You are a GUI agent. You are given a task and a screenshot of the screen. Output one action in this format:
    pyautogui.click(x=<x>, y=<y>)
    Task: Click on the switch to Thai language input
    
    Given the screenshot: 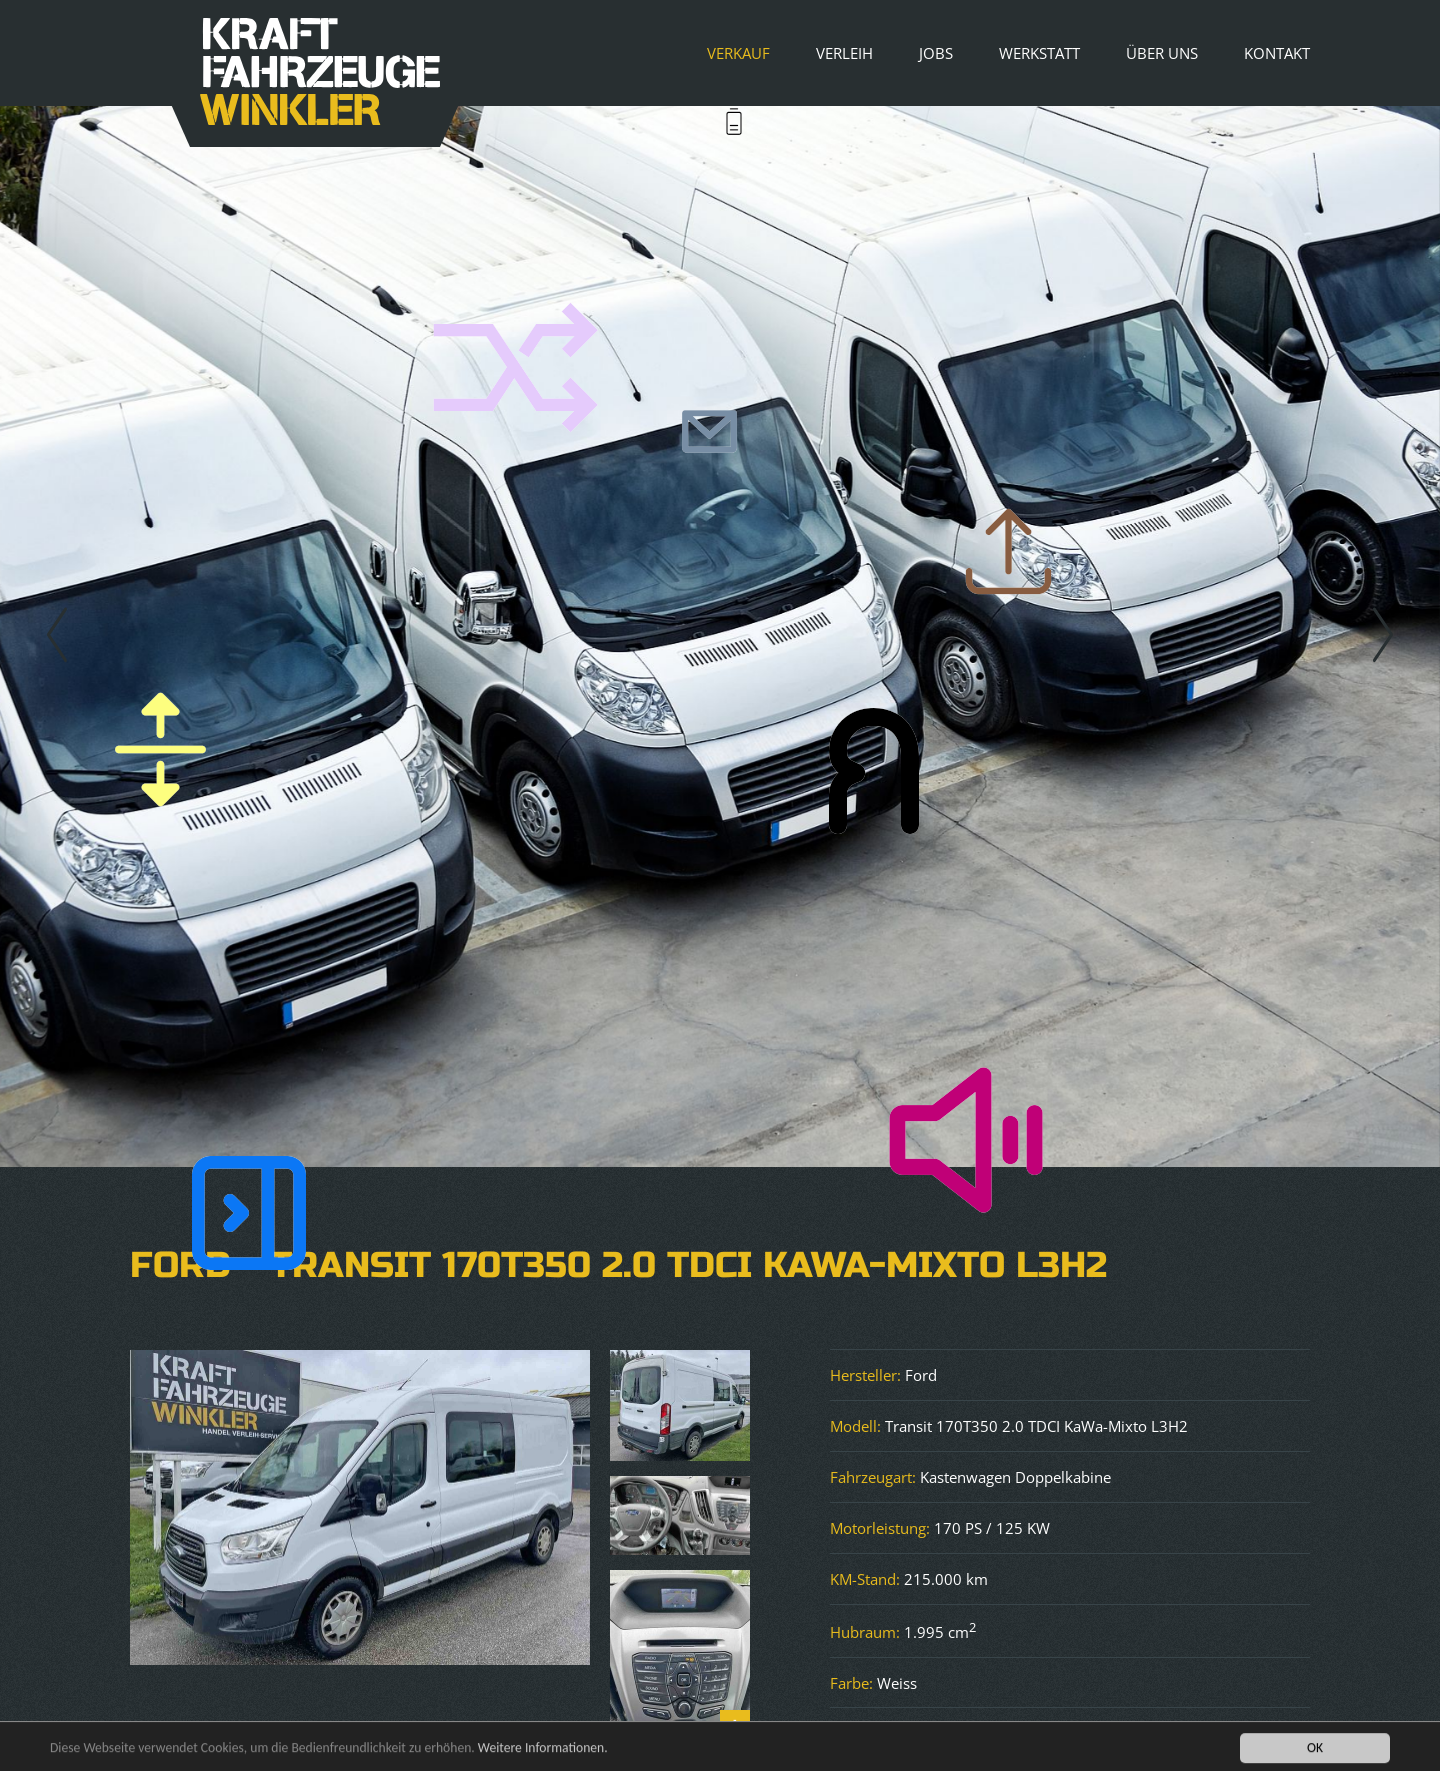 What is the action you would take?
    pyautogui.click(x=874, y=771)
    